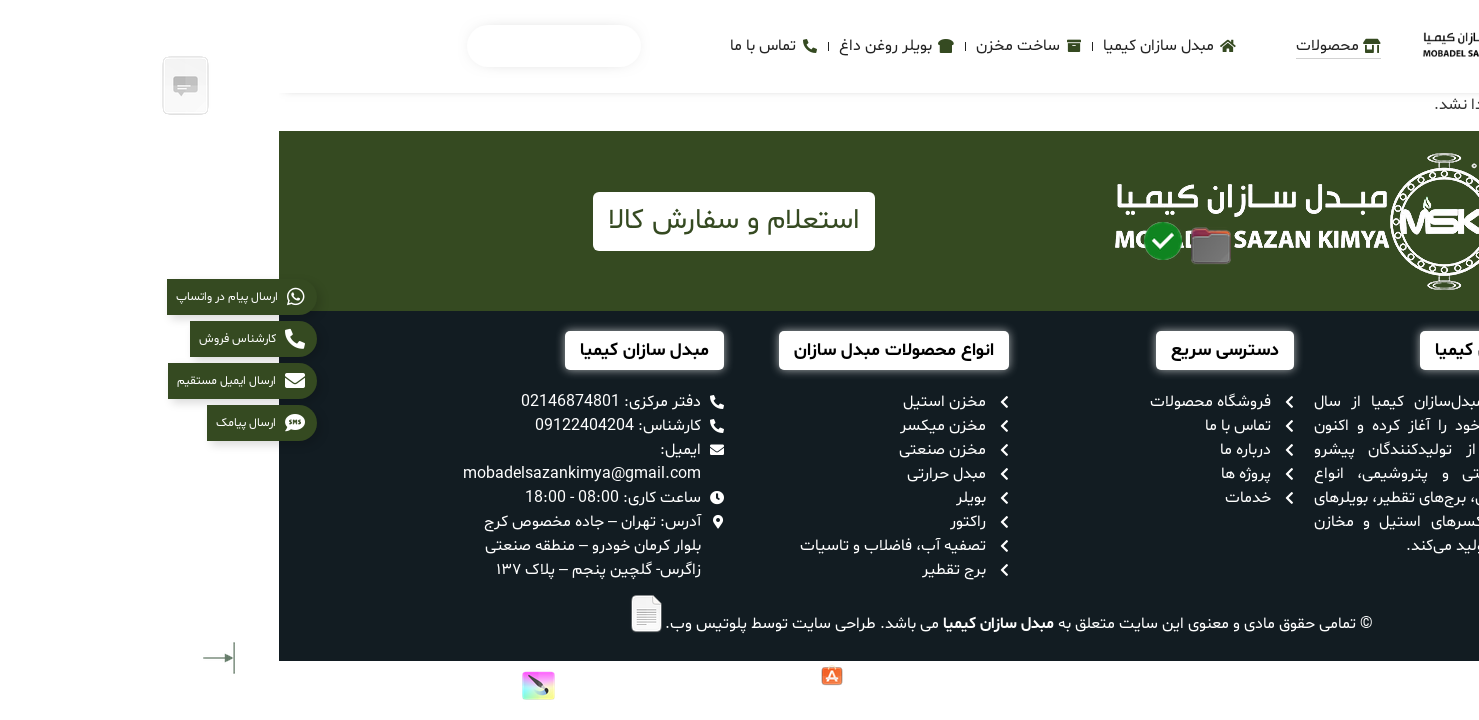 The image size is (1479, 720). Describe the element at coordinates (538, 684) in the screenshot. I see `open a Krita project file` at that location.